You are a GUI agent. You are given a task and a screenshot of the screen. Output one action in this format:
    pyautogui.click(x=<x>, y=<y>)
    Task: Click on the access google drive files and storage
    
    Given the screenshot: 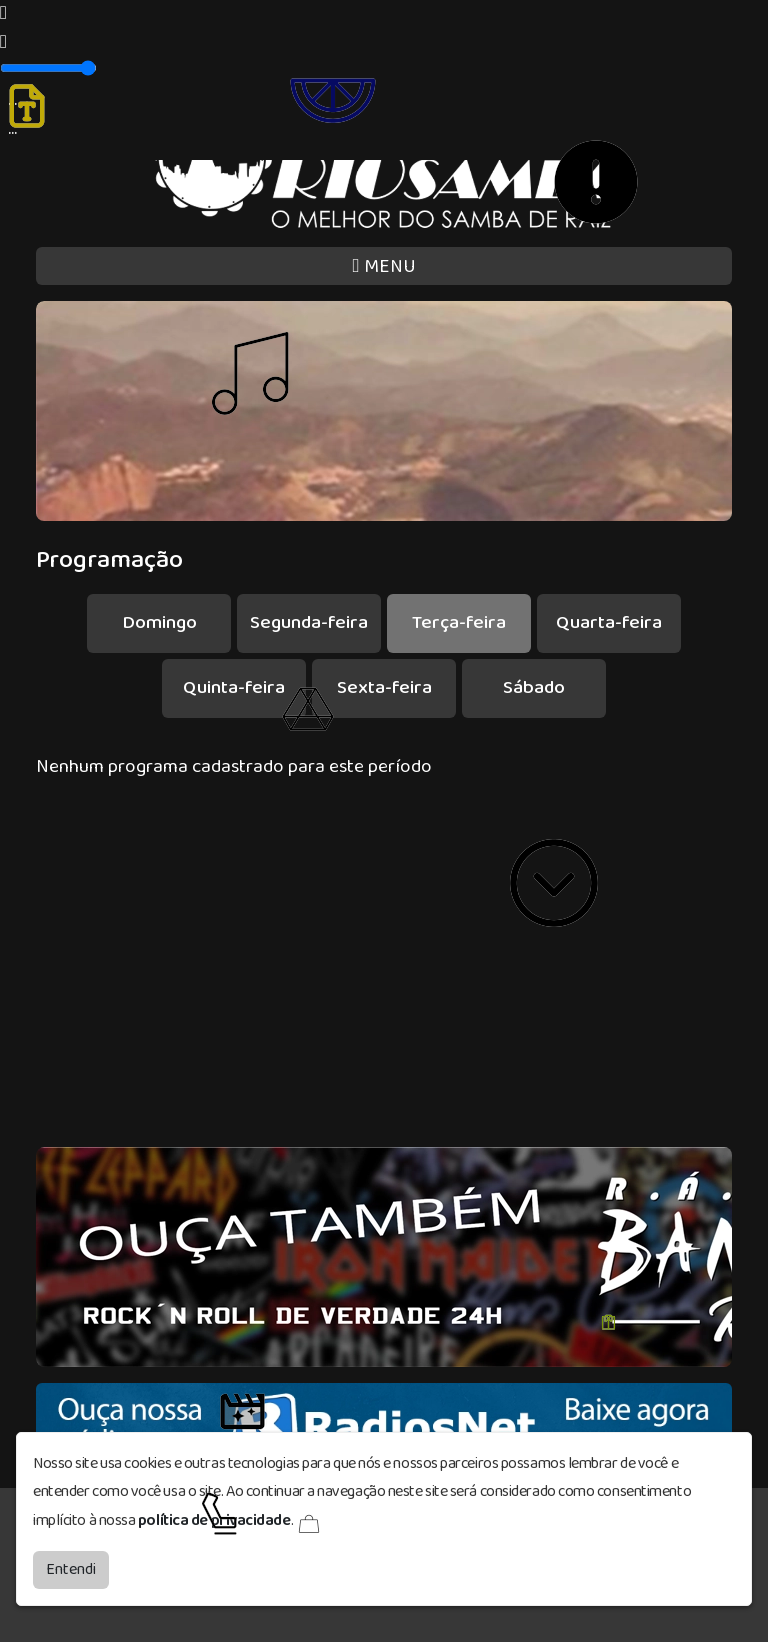 What is the action you would take?
    pyautogui.click(x=308, y=711)
    